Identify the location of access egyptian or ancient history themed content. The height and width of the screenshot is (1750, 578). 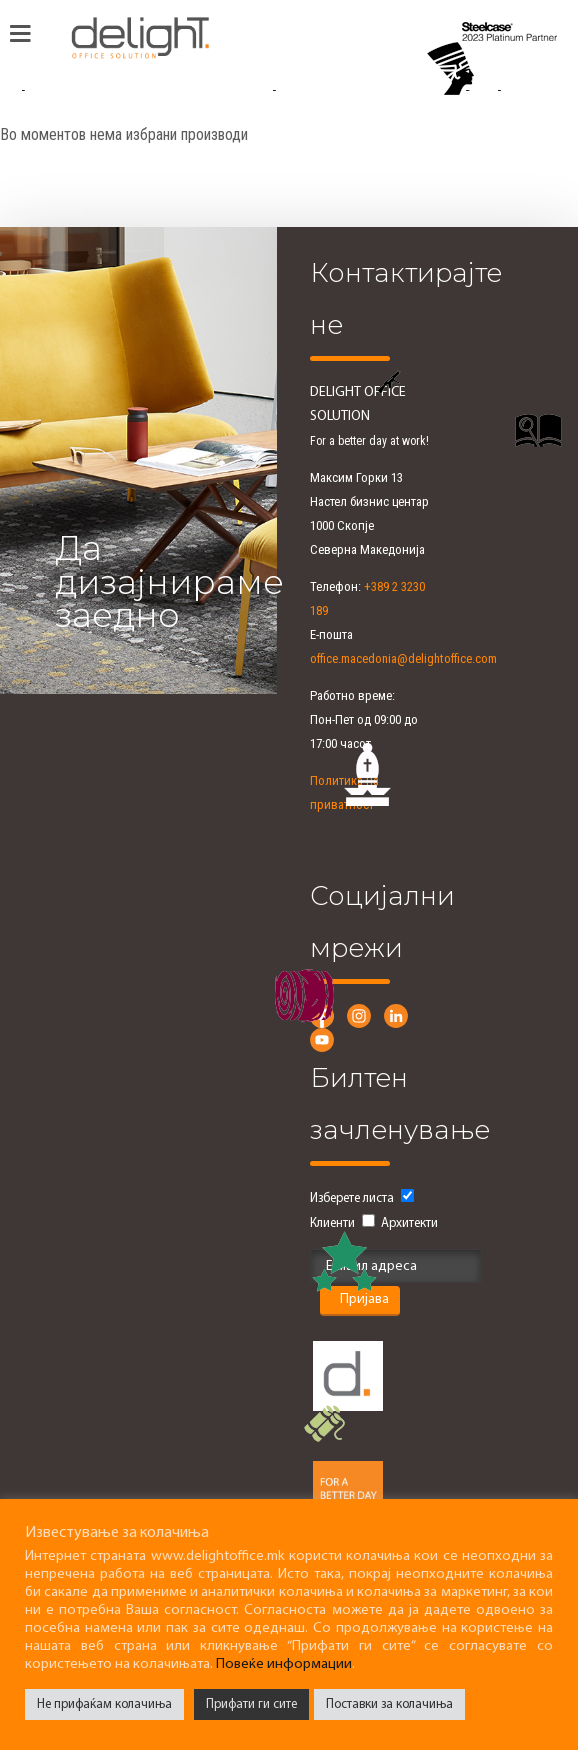
(450, 68).